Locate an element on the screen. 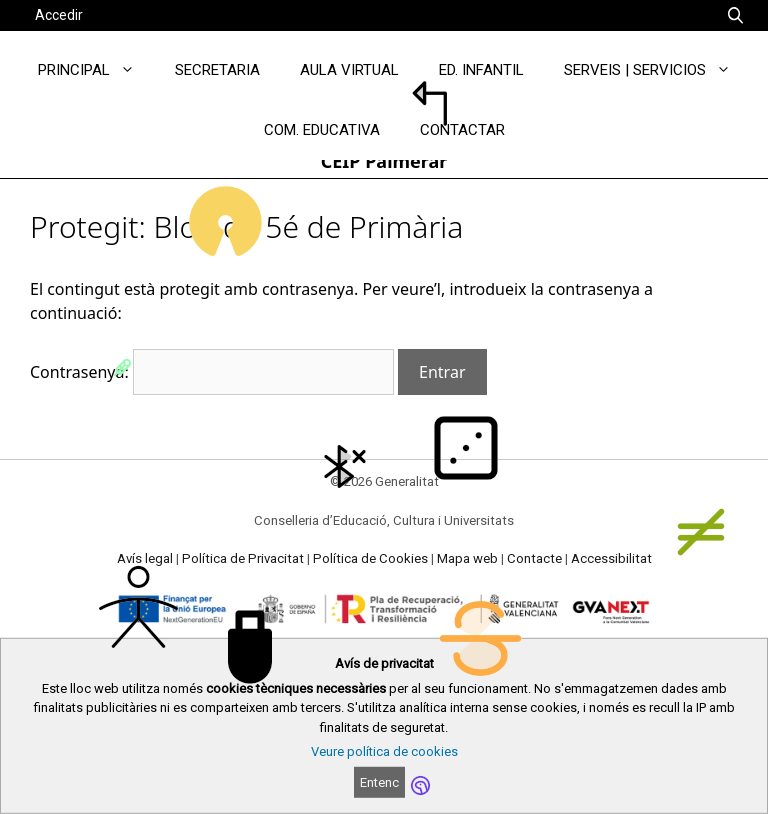  randomize or shuffle content is located at coordinates (466, 448).